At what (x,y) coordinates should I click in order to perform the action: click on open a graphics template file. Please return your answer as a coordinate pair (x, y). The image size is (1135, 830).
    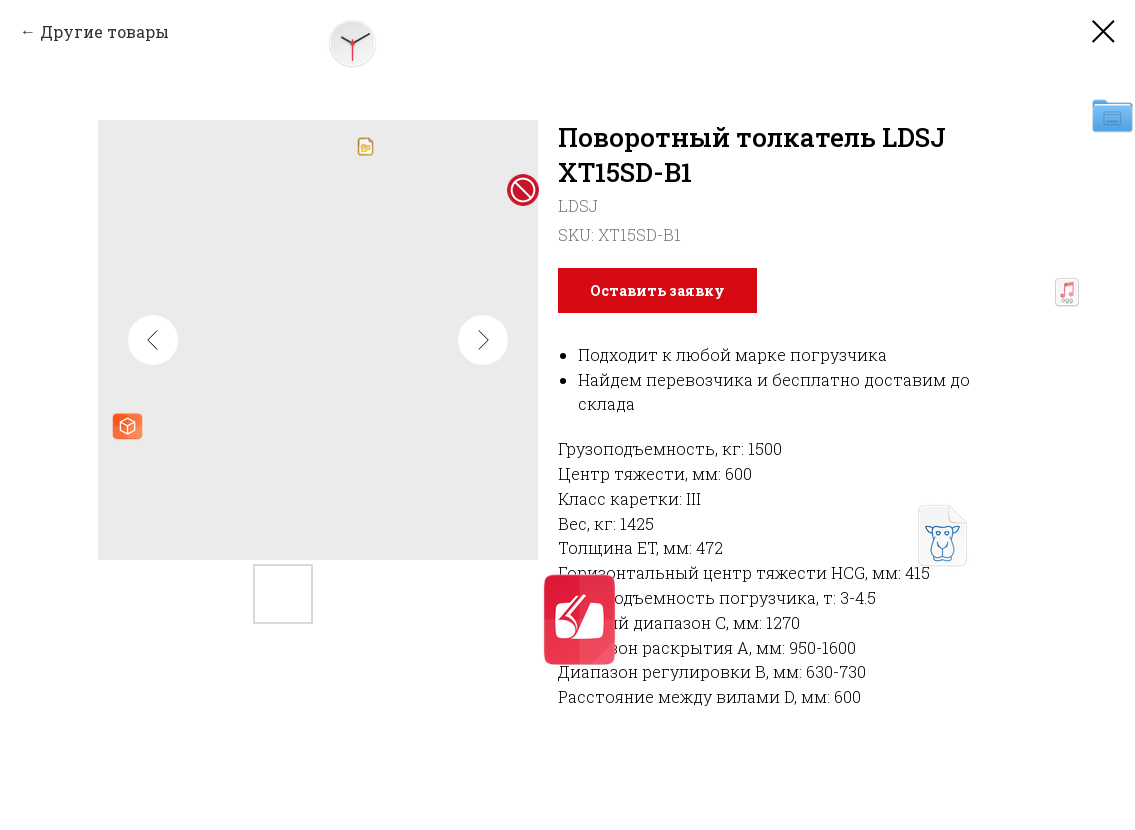
    Looking at the image, I should click on (365, 146).